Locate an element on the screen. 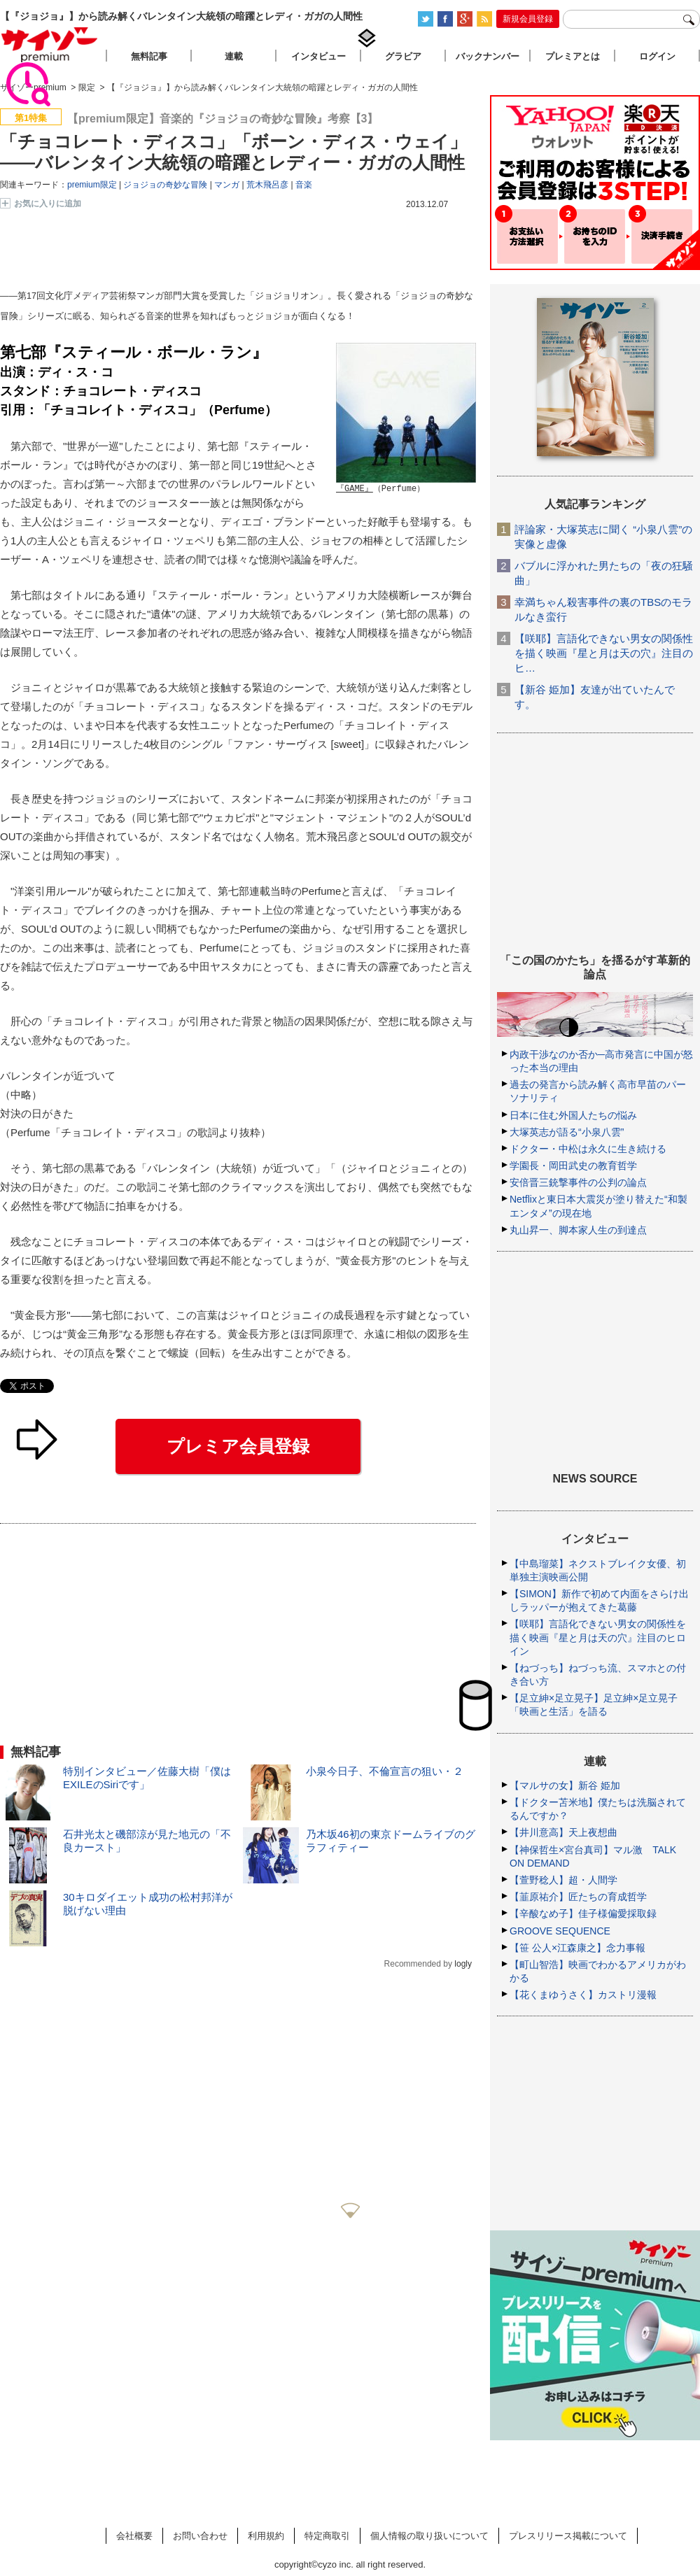 The height and width of the screenshot is (2576, 700). toggle map layers or overlays is located at coordinates (367, 38).